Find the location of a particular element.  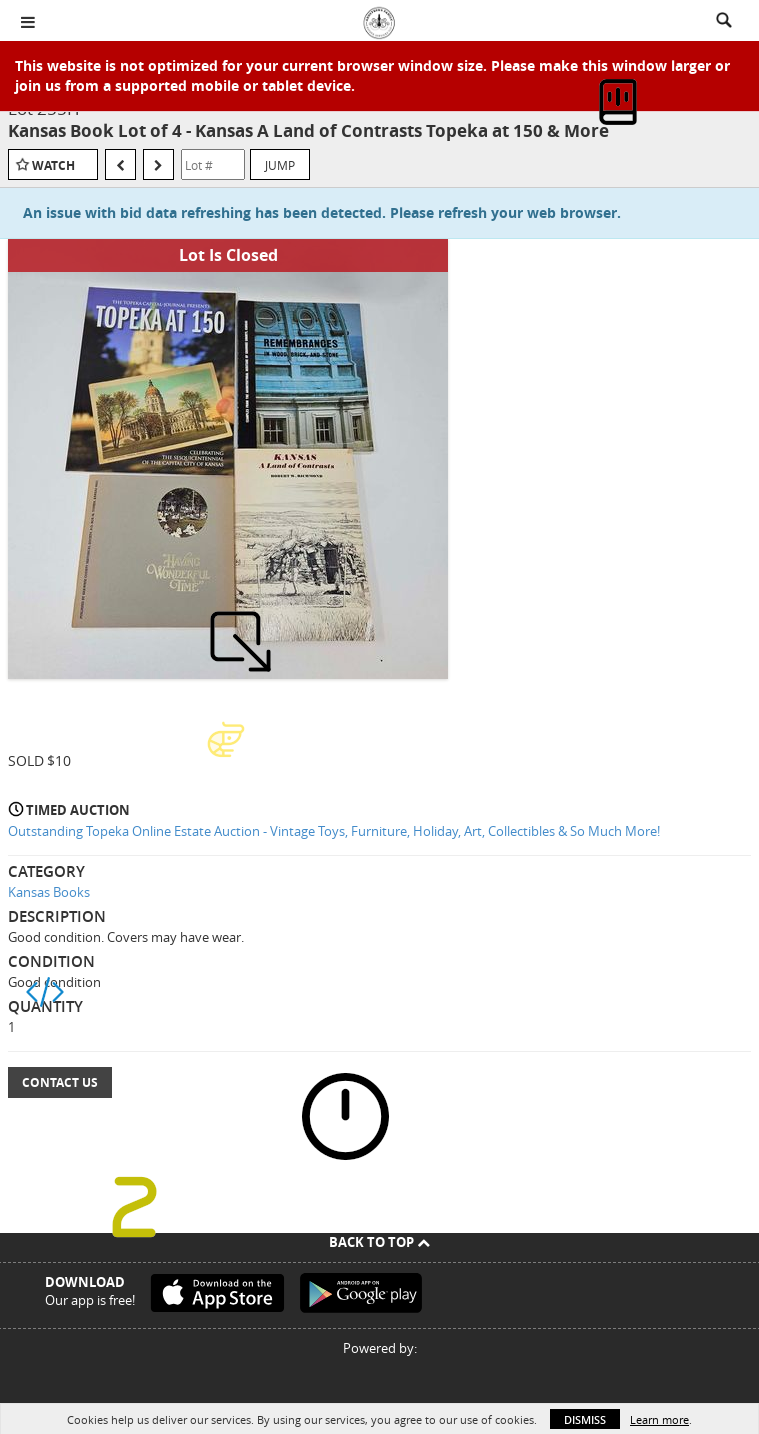

indicates the number 2 or second item in a list is located at coordinates (134, 1207).